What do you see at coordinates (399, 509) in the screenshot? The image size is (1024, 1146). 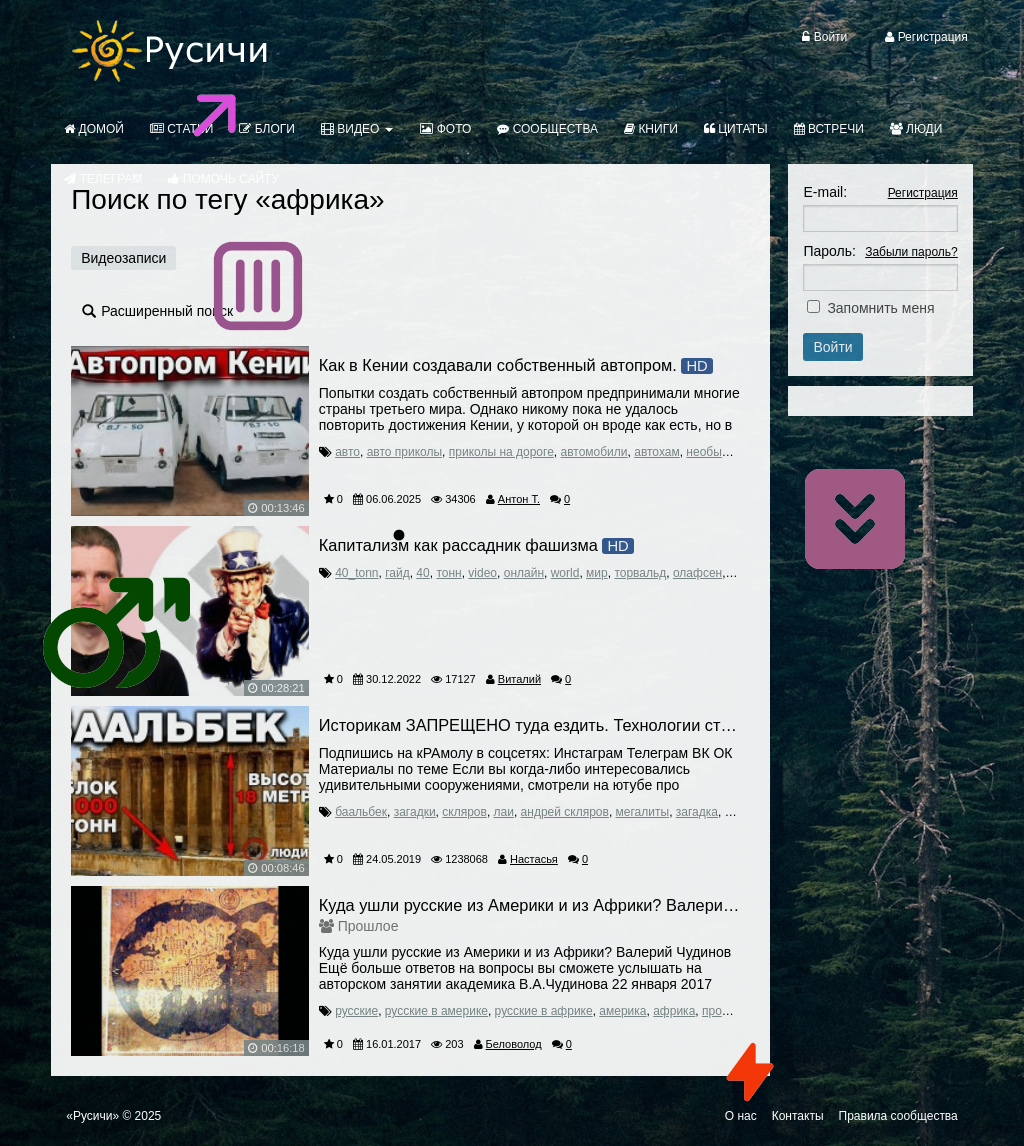 I see `indicates no wifi signal available` at bounding box center [399, 509].